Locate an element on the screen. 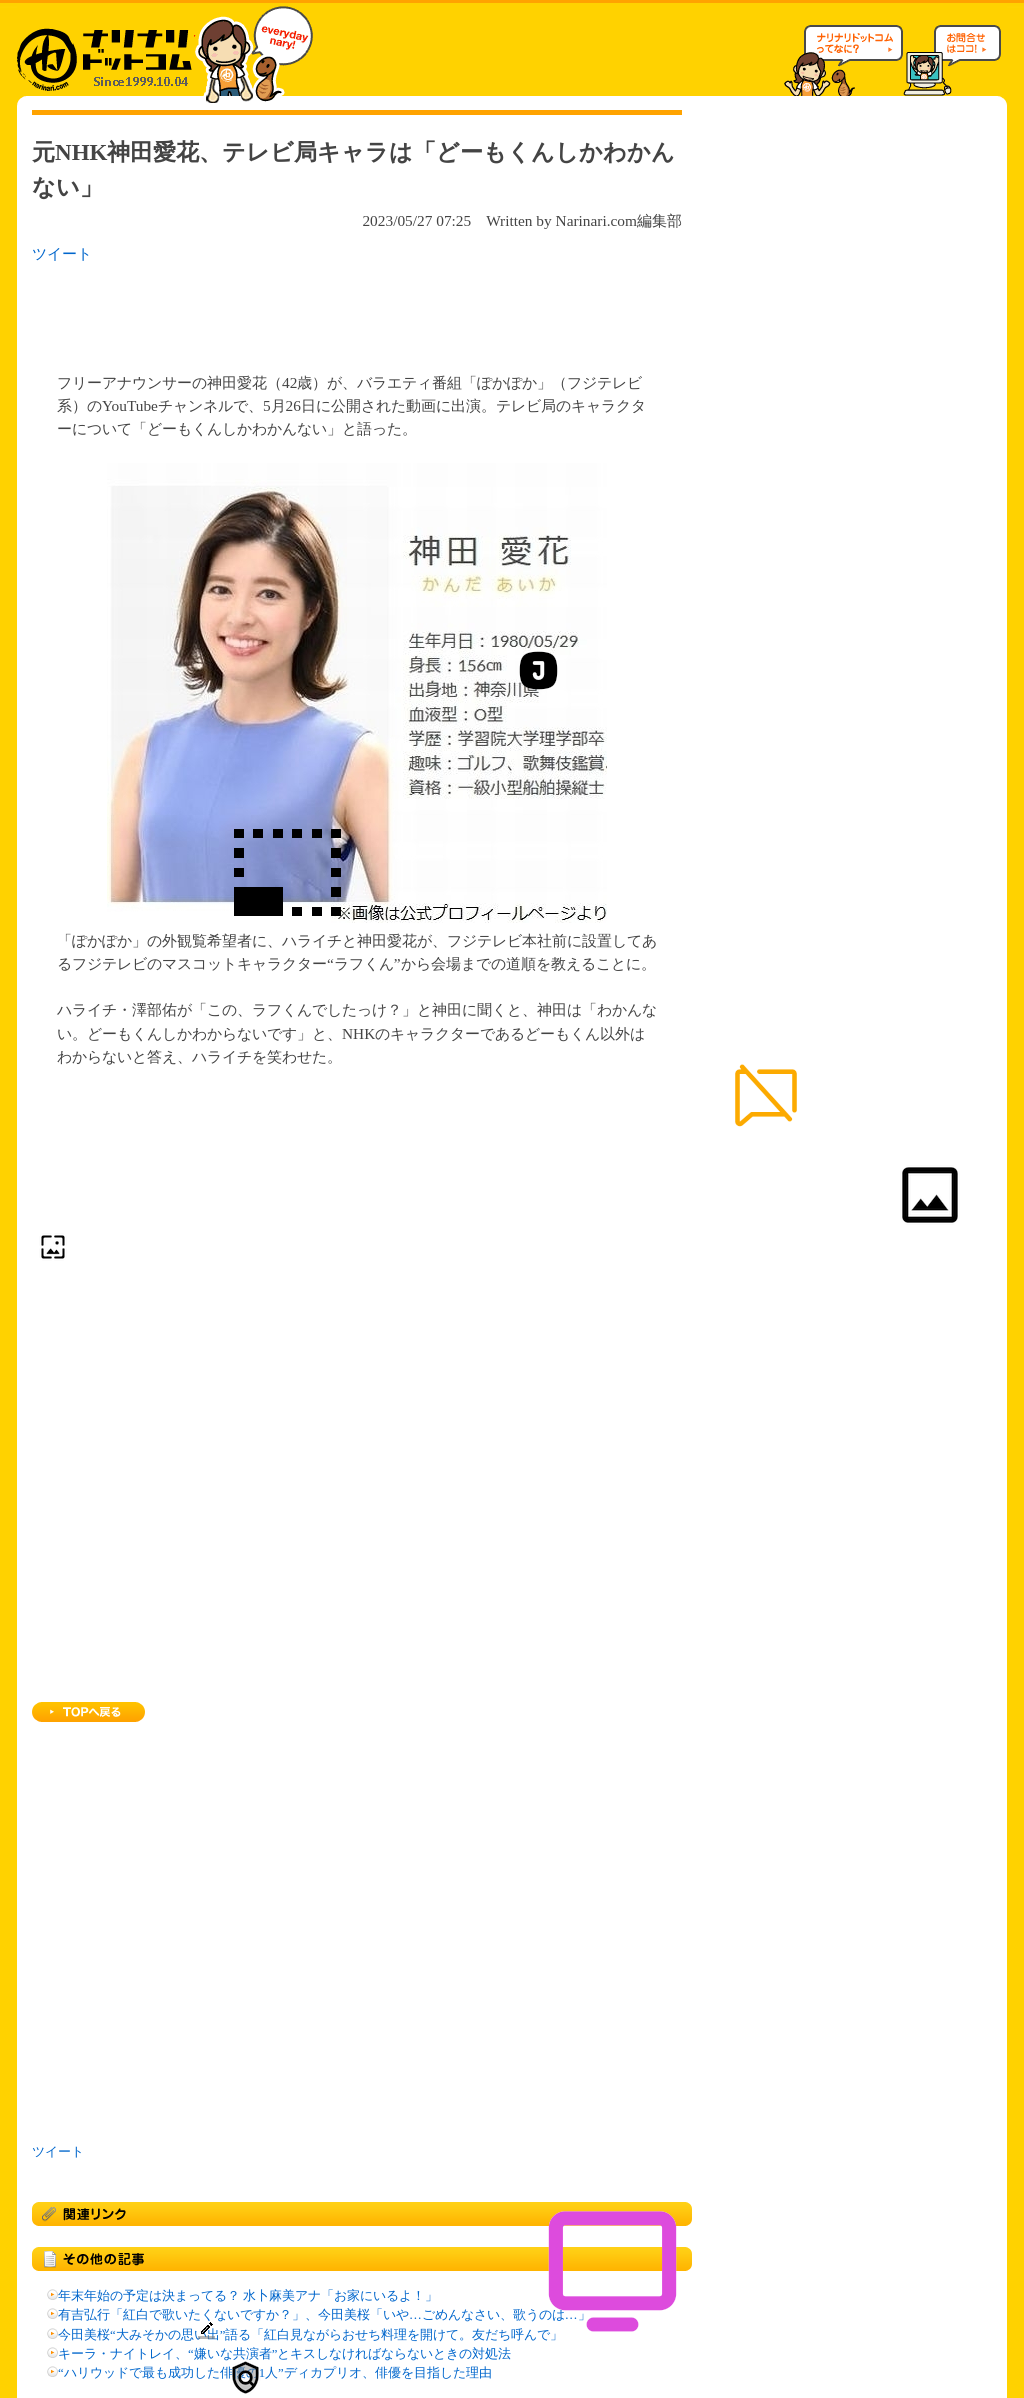  view display settings is located at coordinates (612, 2265).